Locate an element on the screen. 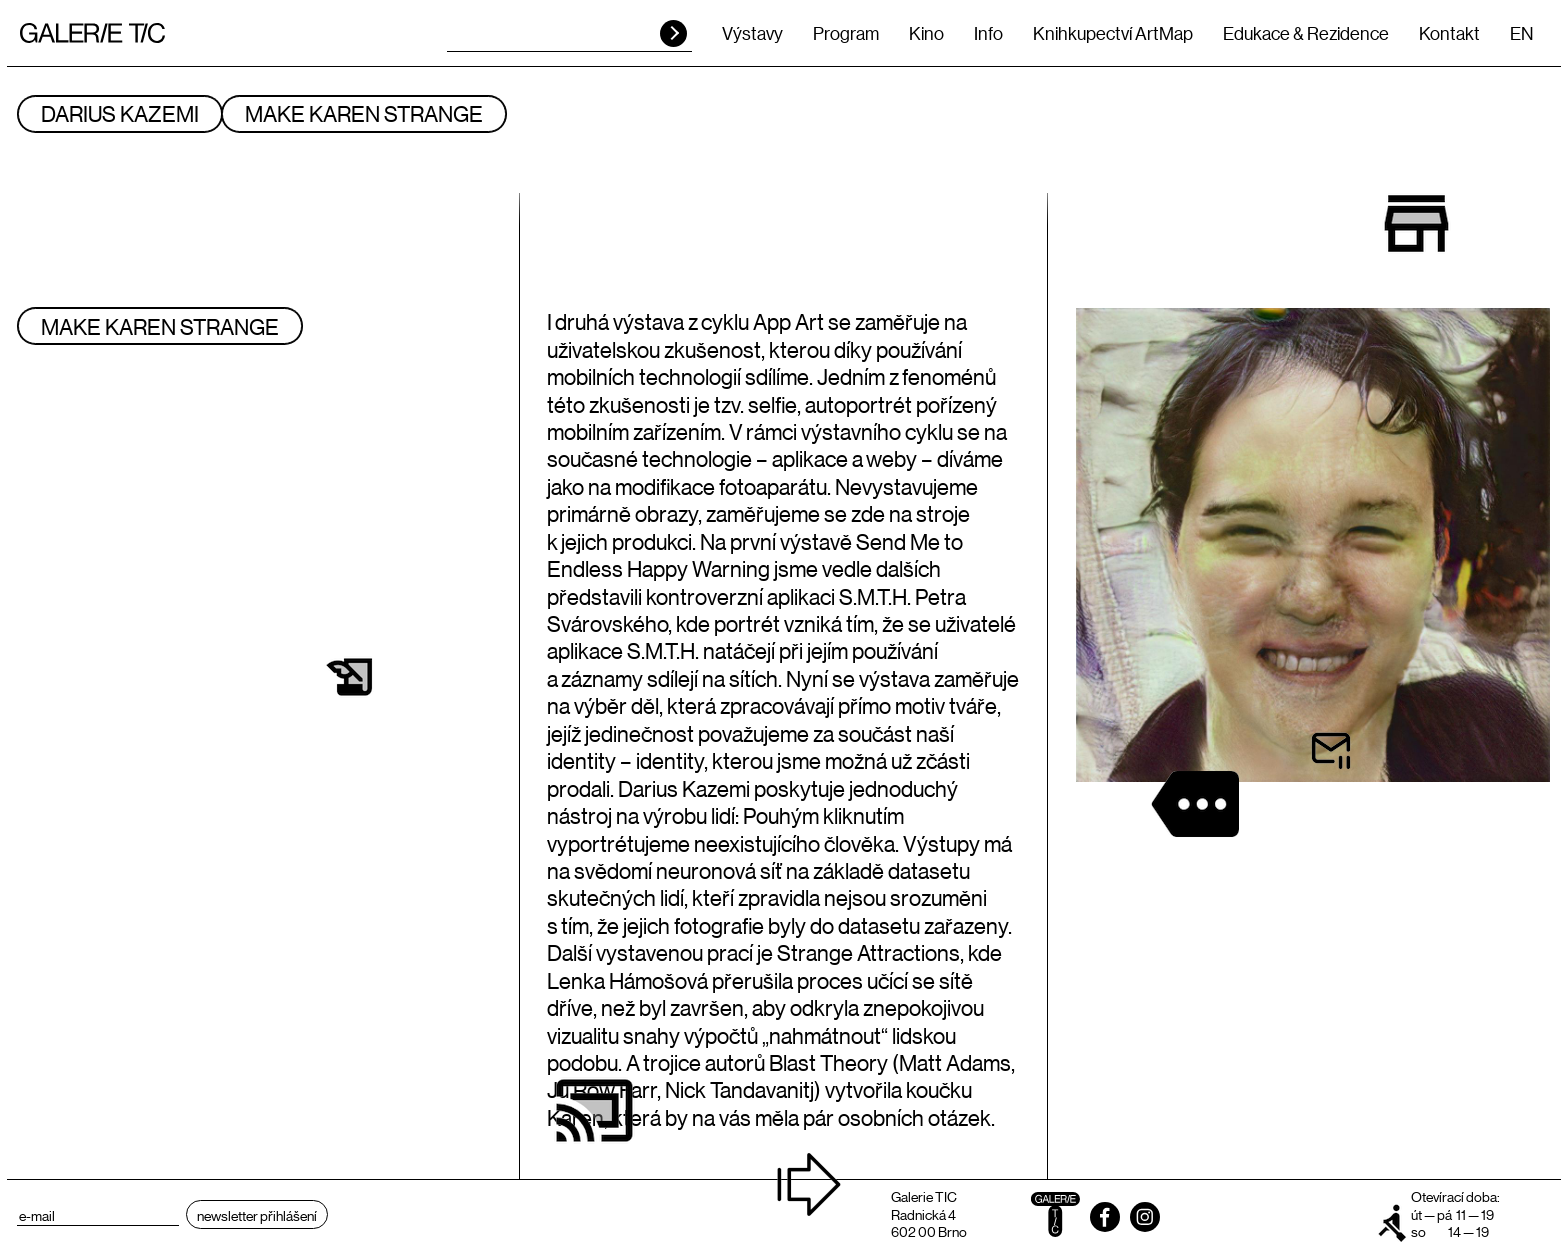  access rowing or kayaking activities is located at coordinates (1391, 1222).